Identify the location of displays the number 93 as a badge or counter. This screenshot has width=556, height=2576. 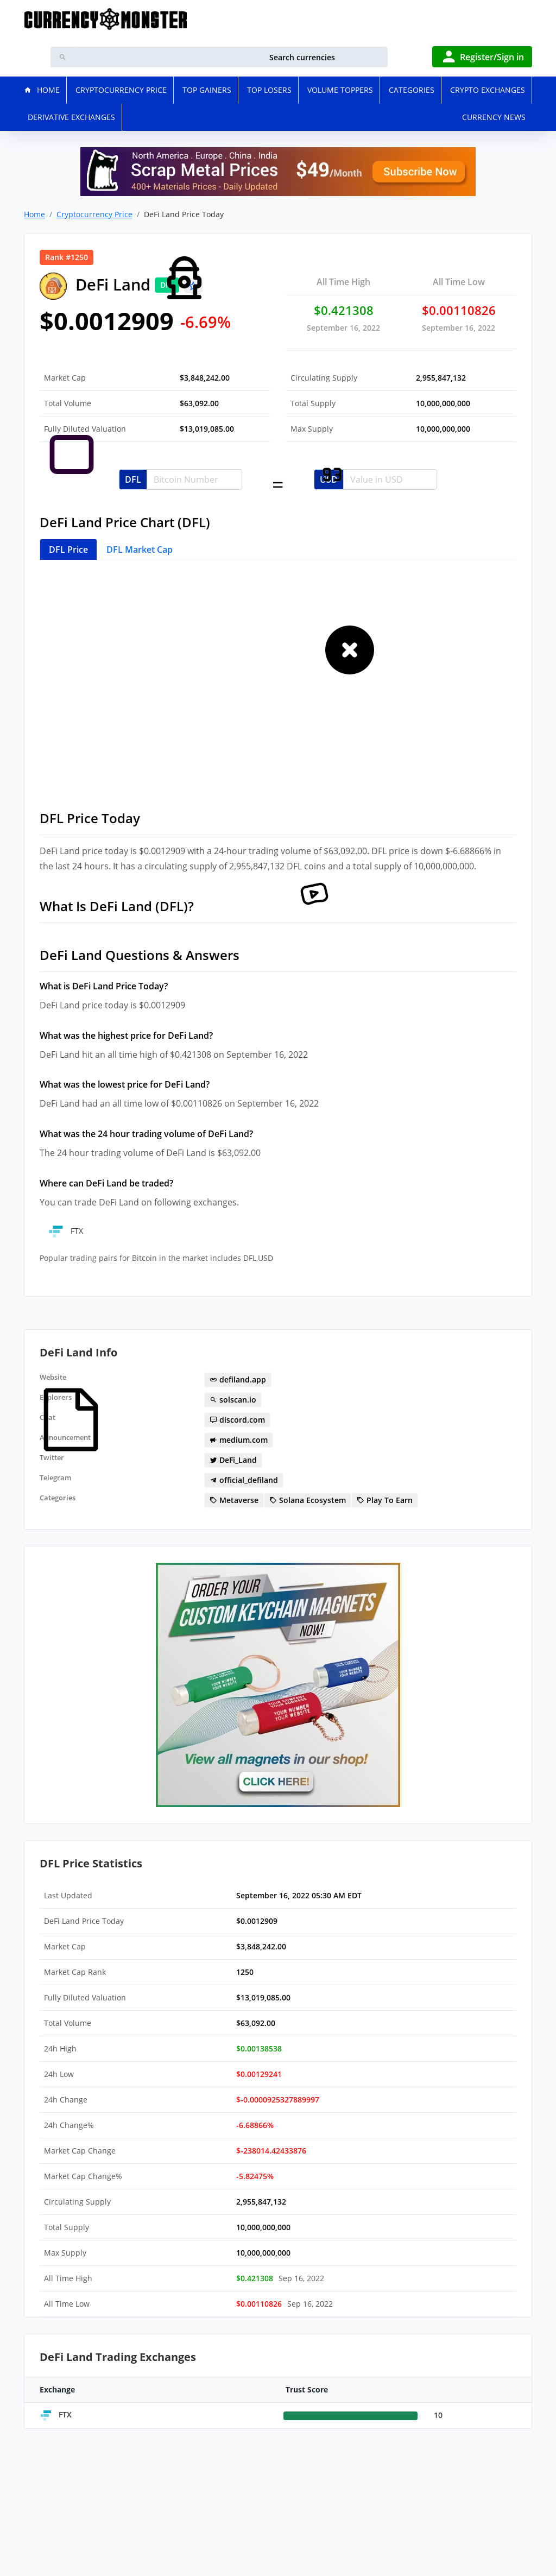
(332, 475).